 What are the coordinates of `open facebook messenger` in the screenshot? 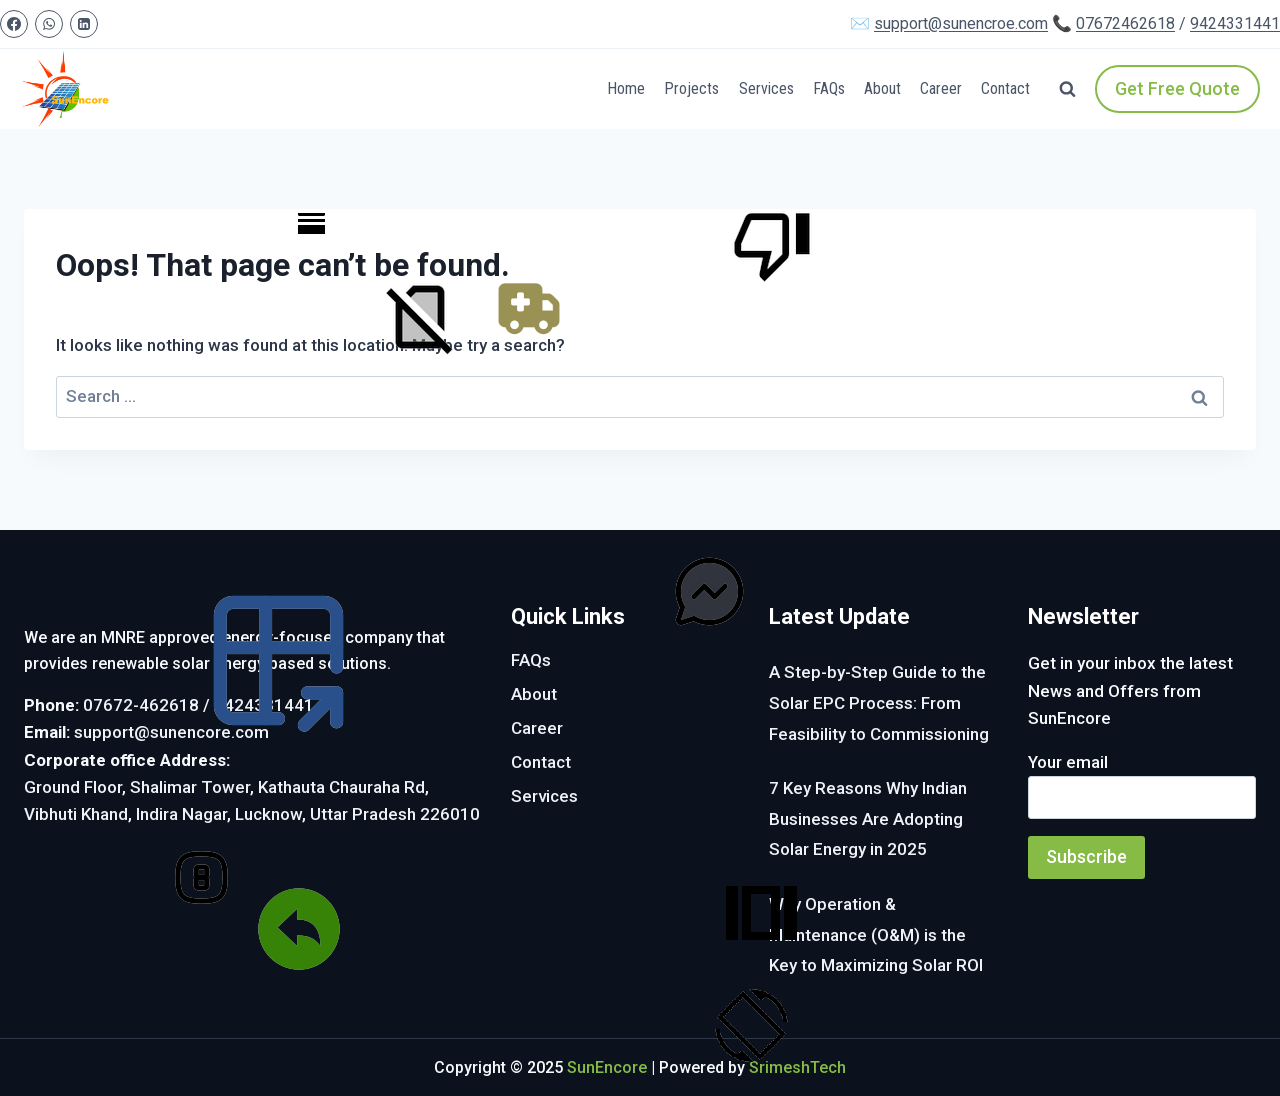 It's located at (709, 591).